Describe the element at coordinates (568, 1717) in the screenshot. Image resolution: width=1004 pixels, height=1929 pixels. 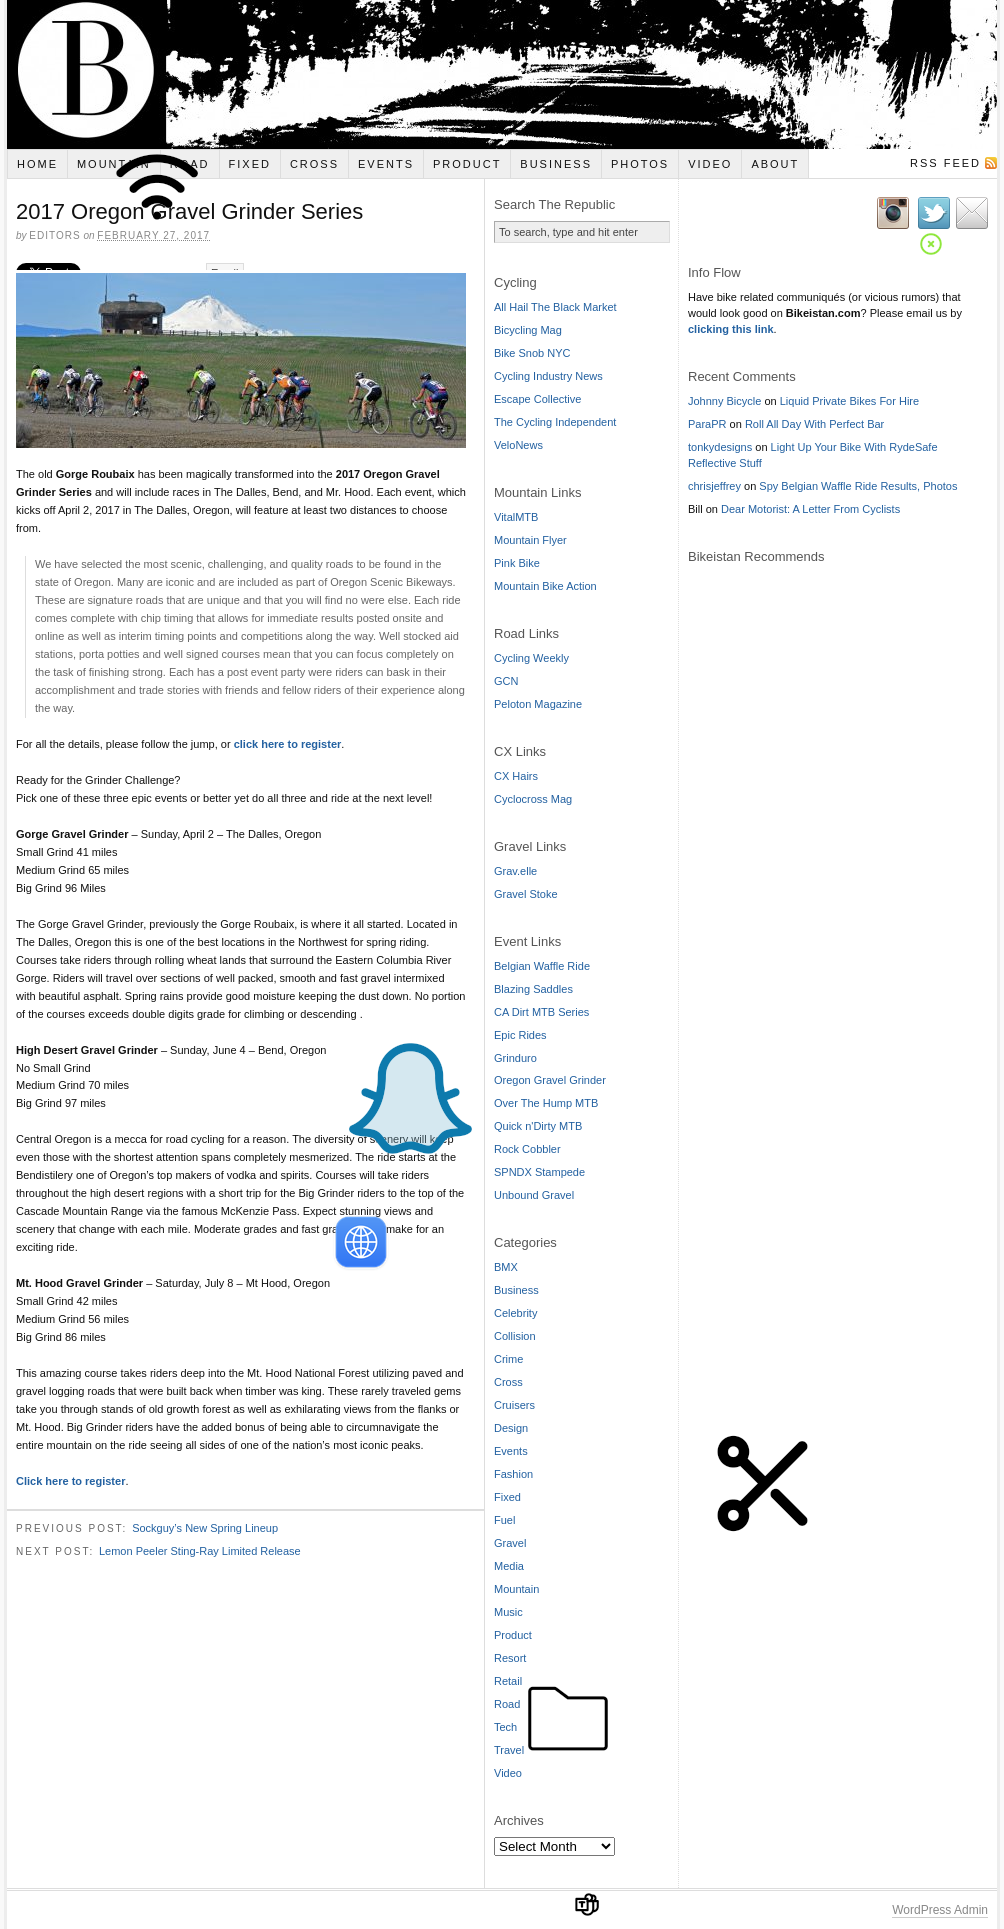
I see `open file folder` at that location.